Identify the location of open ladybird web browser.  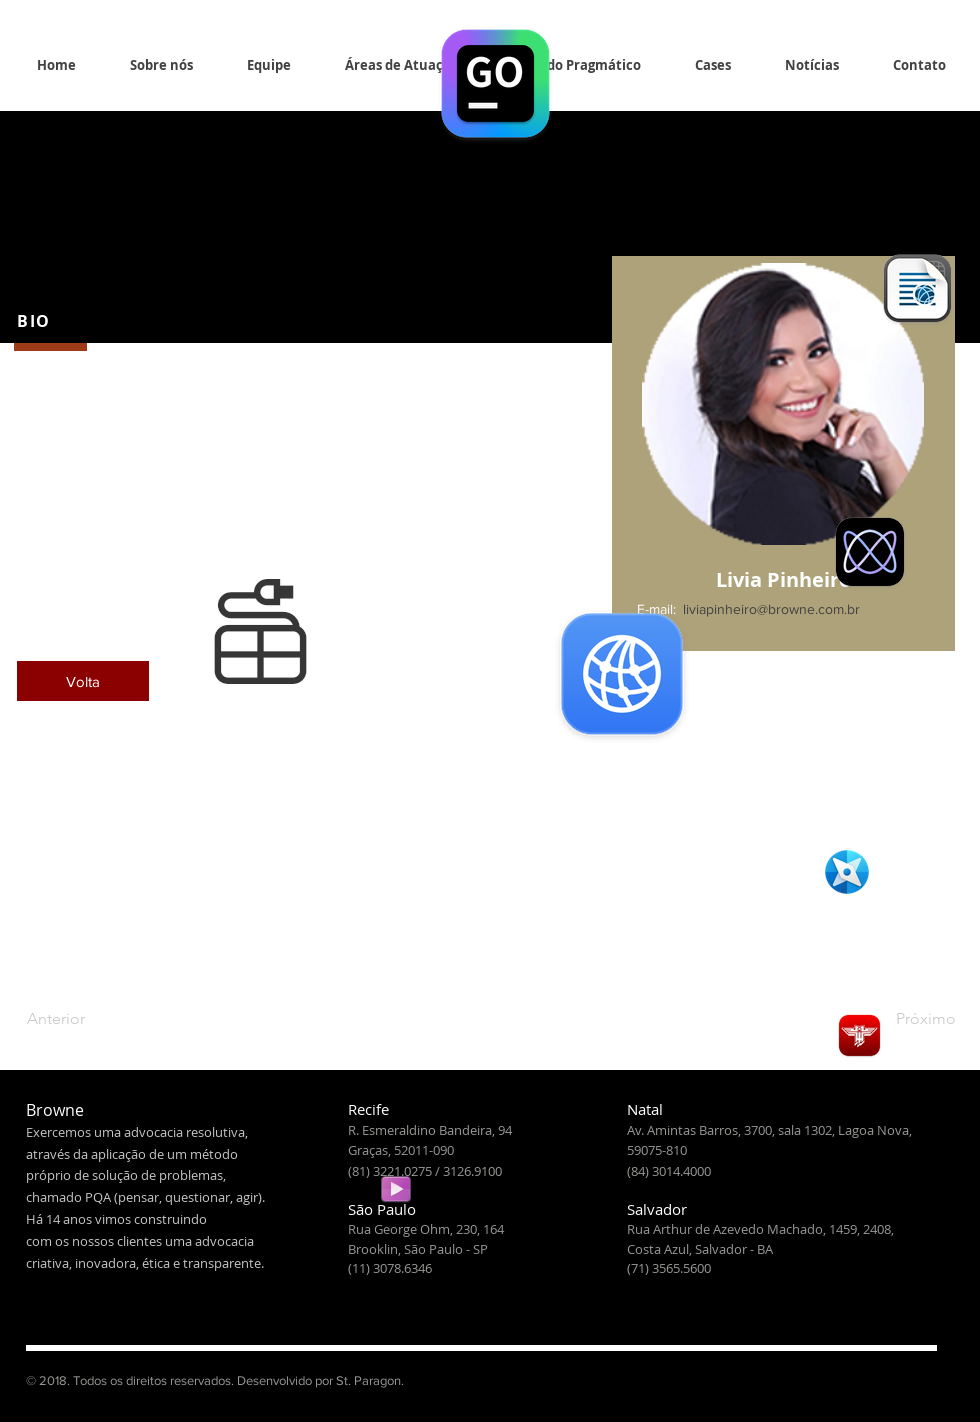
(870, 552).